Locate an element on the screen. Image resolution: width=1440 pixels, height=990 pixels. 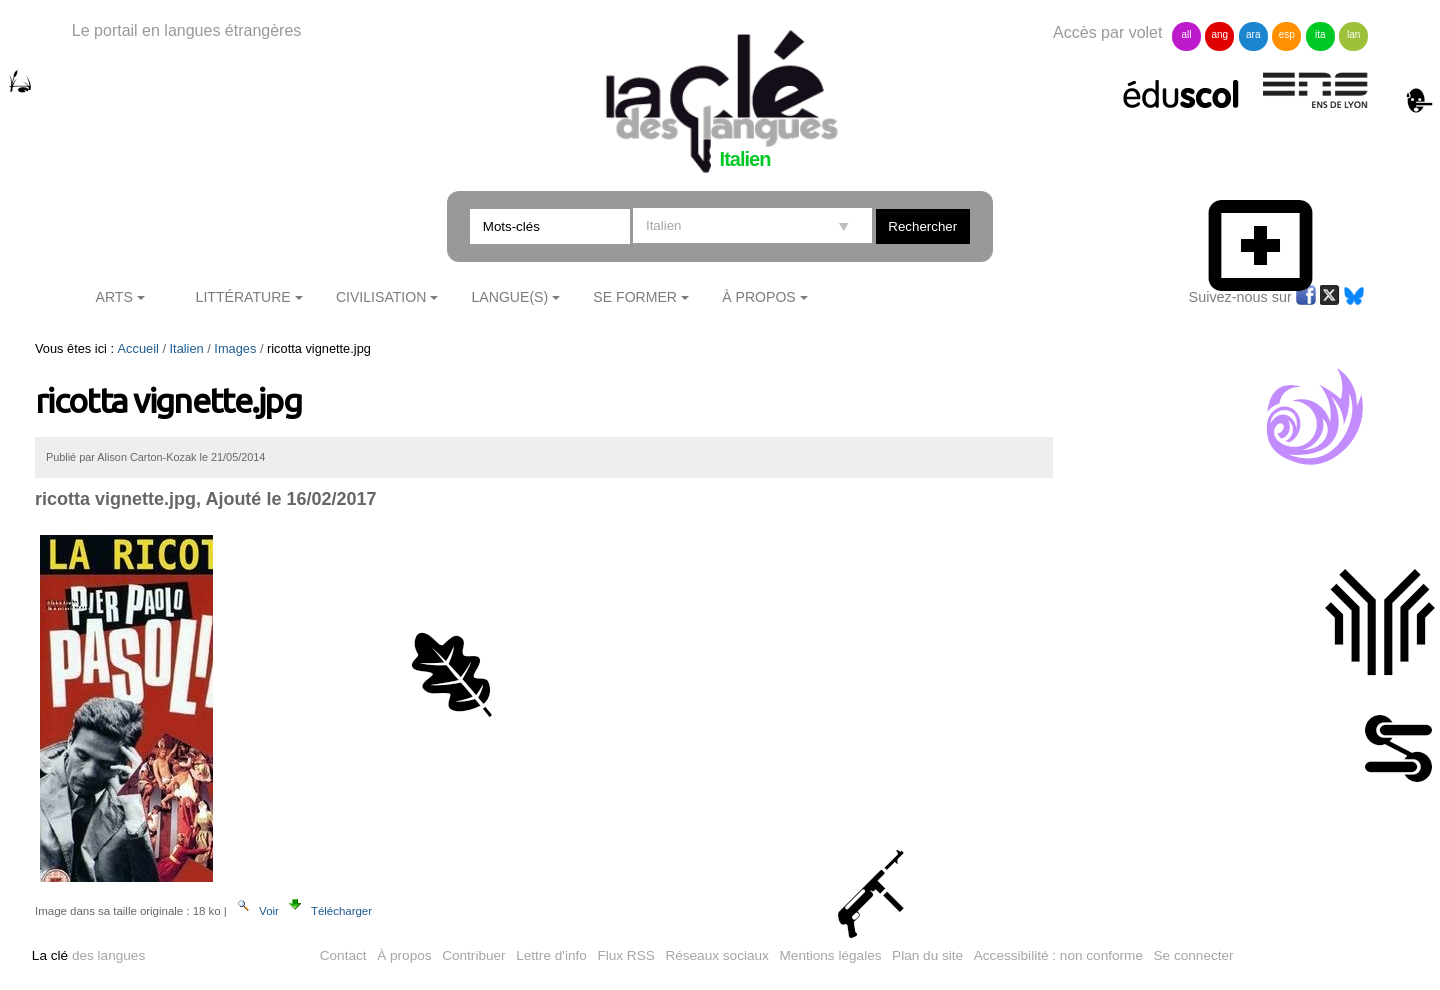
access health or medical supplies is located at coordinates (1260, 245).